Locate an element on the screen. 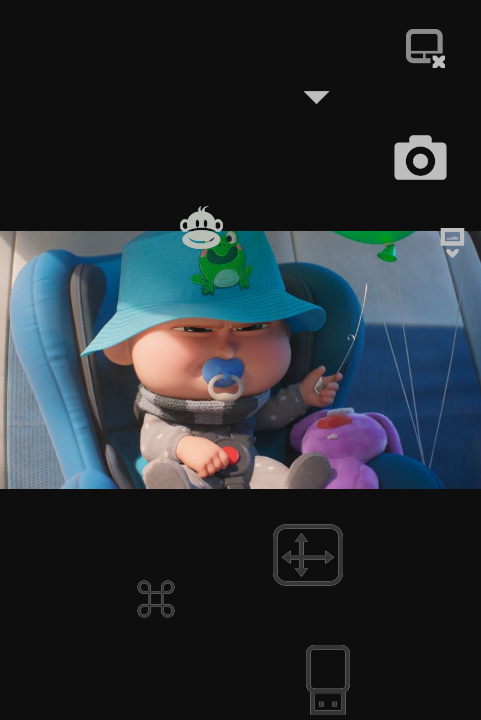 This screenshot has width=481, height=720. touchpad is currently disabled is located at coordinates (425, 48).